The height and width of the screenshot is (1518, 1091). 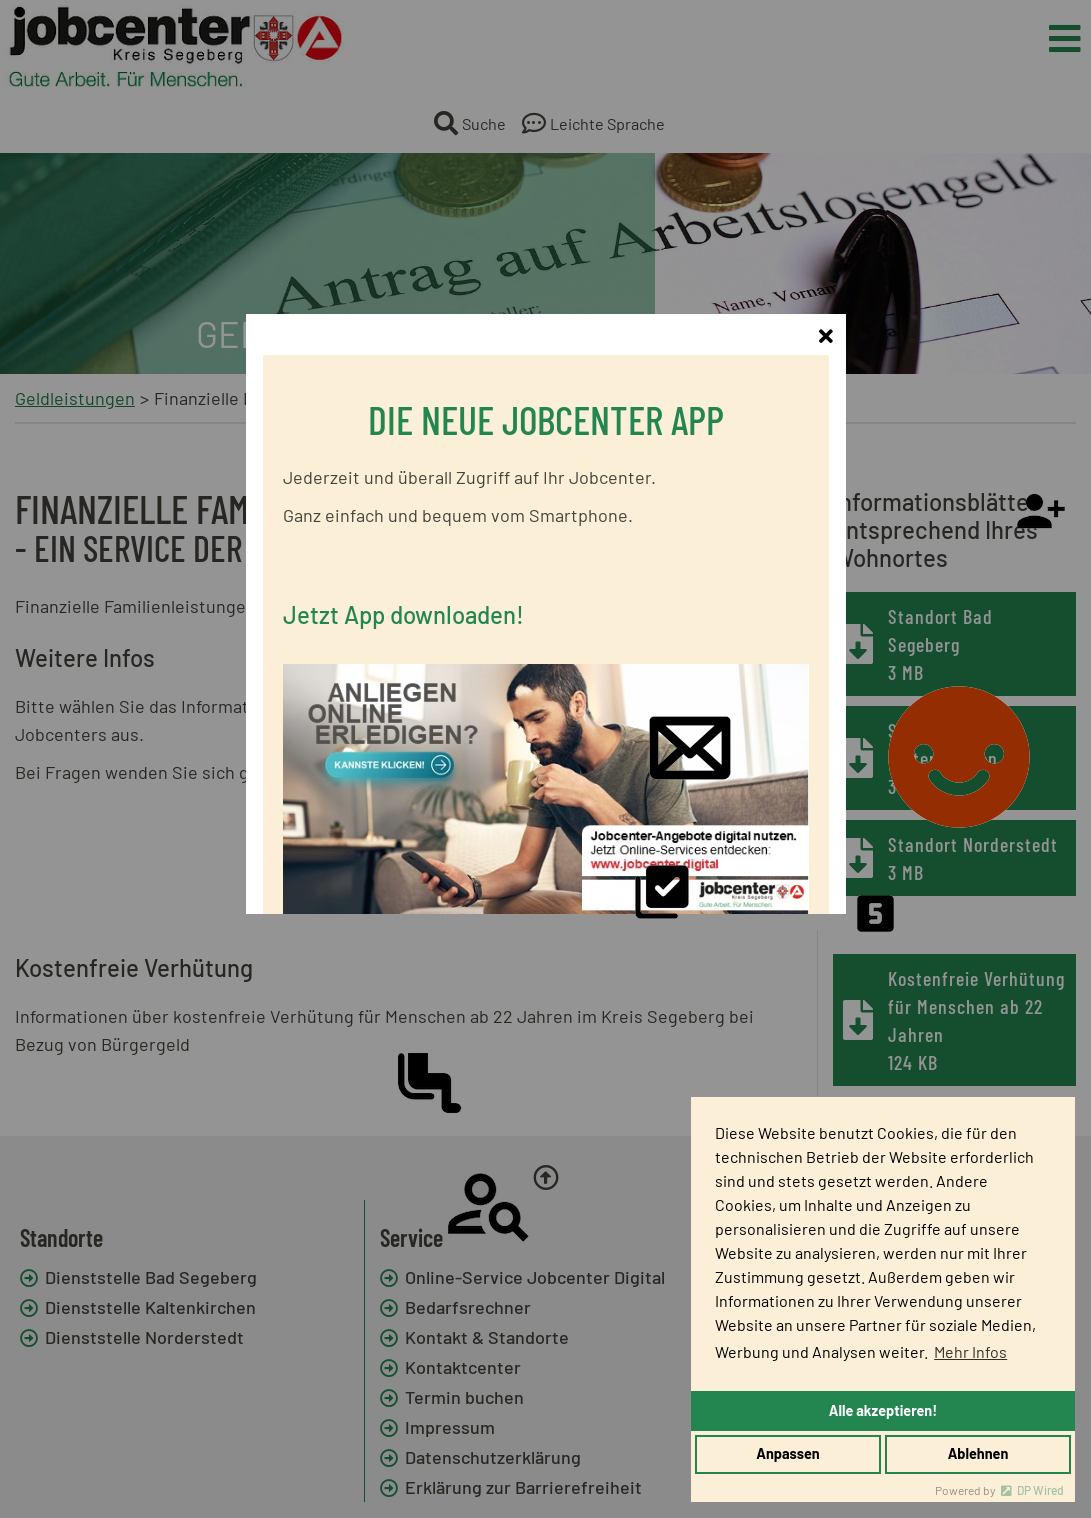 I want to click on add a new contact or friend, so click(x=1041, y=511).